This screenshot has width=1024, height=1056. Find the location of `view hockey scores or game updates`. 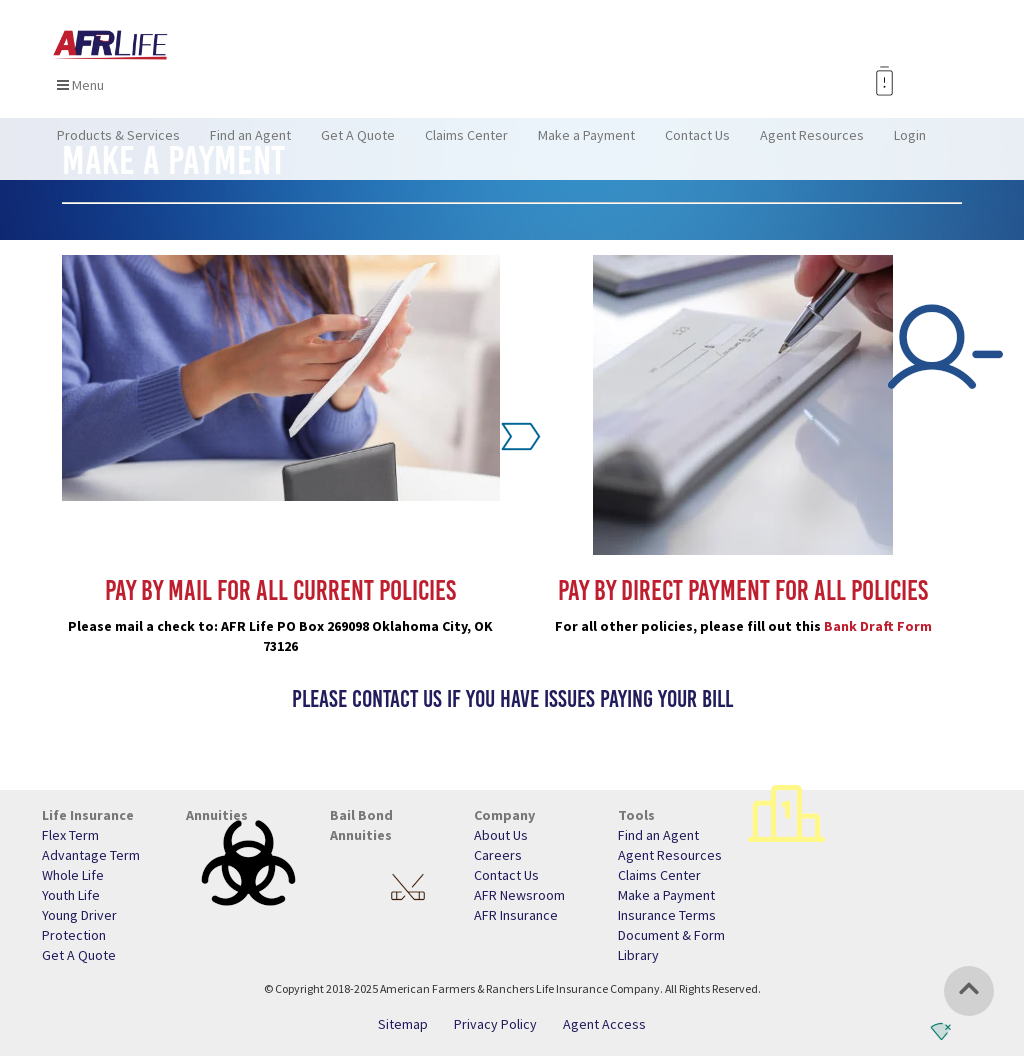

view hockey scores or game updates is located at coordinates (408, 887).